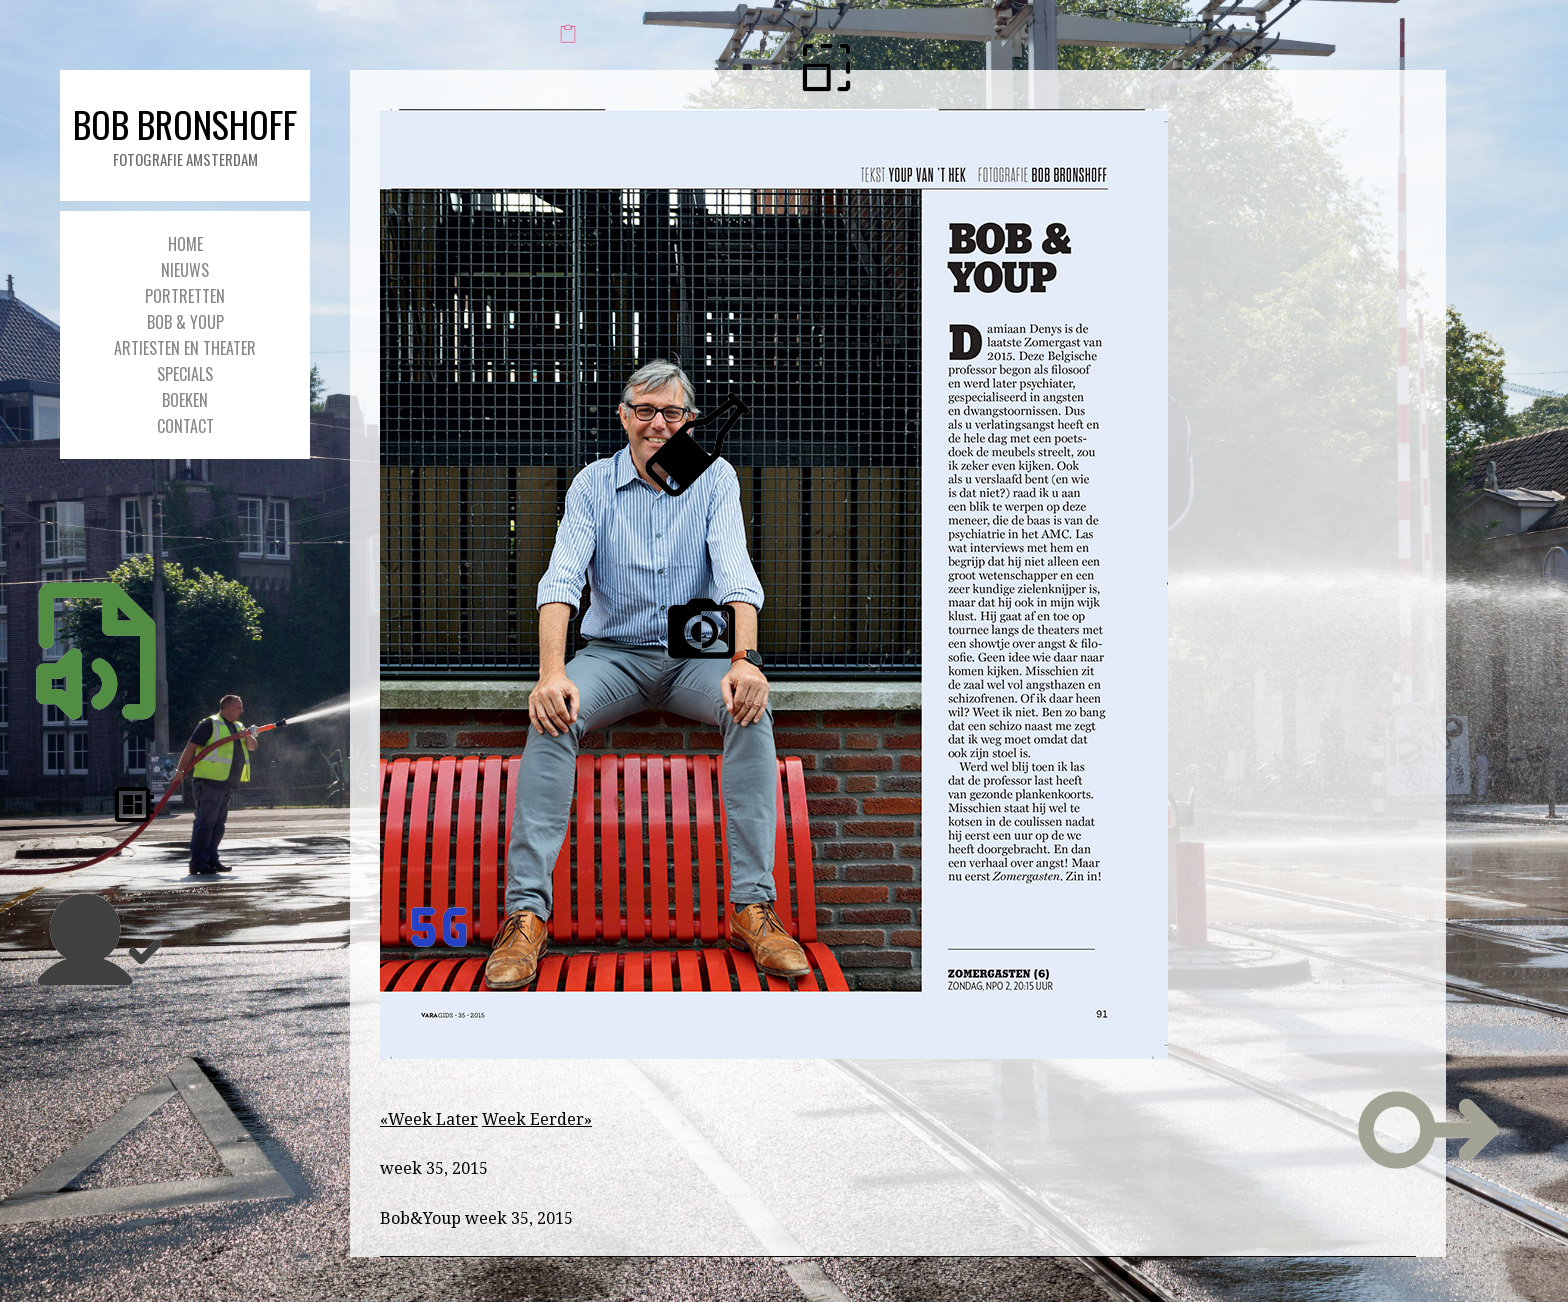 The height and width of the screenshot is (1302, 1568). What do you see at coordinates (695, 446) in the screenshot?
I see `browse or access beer and beverage options` at bounding box center [695, 446].